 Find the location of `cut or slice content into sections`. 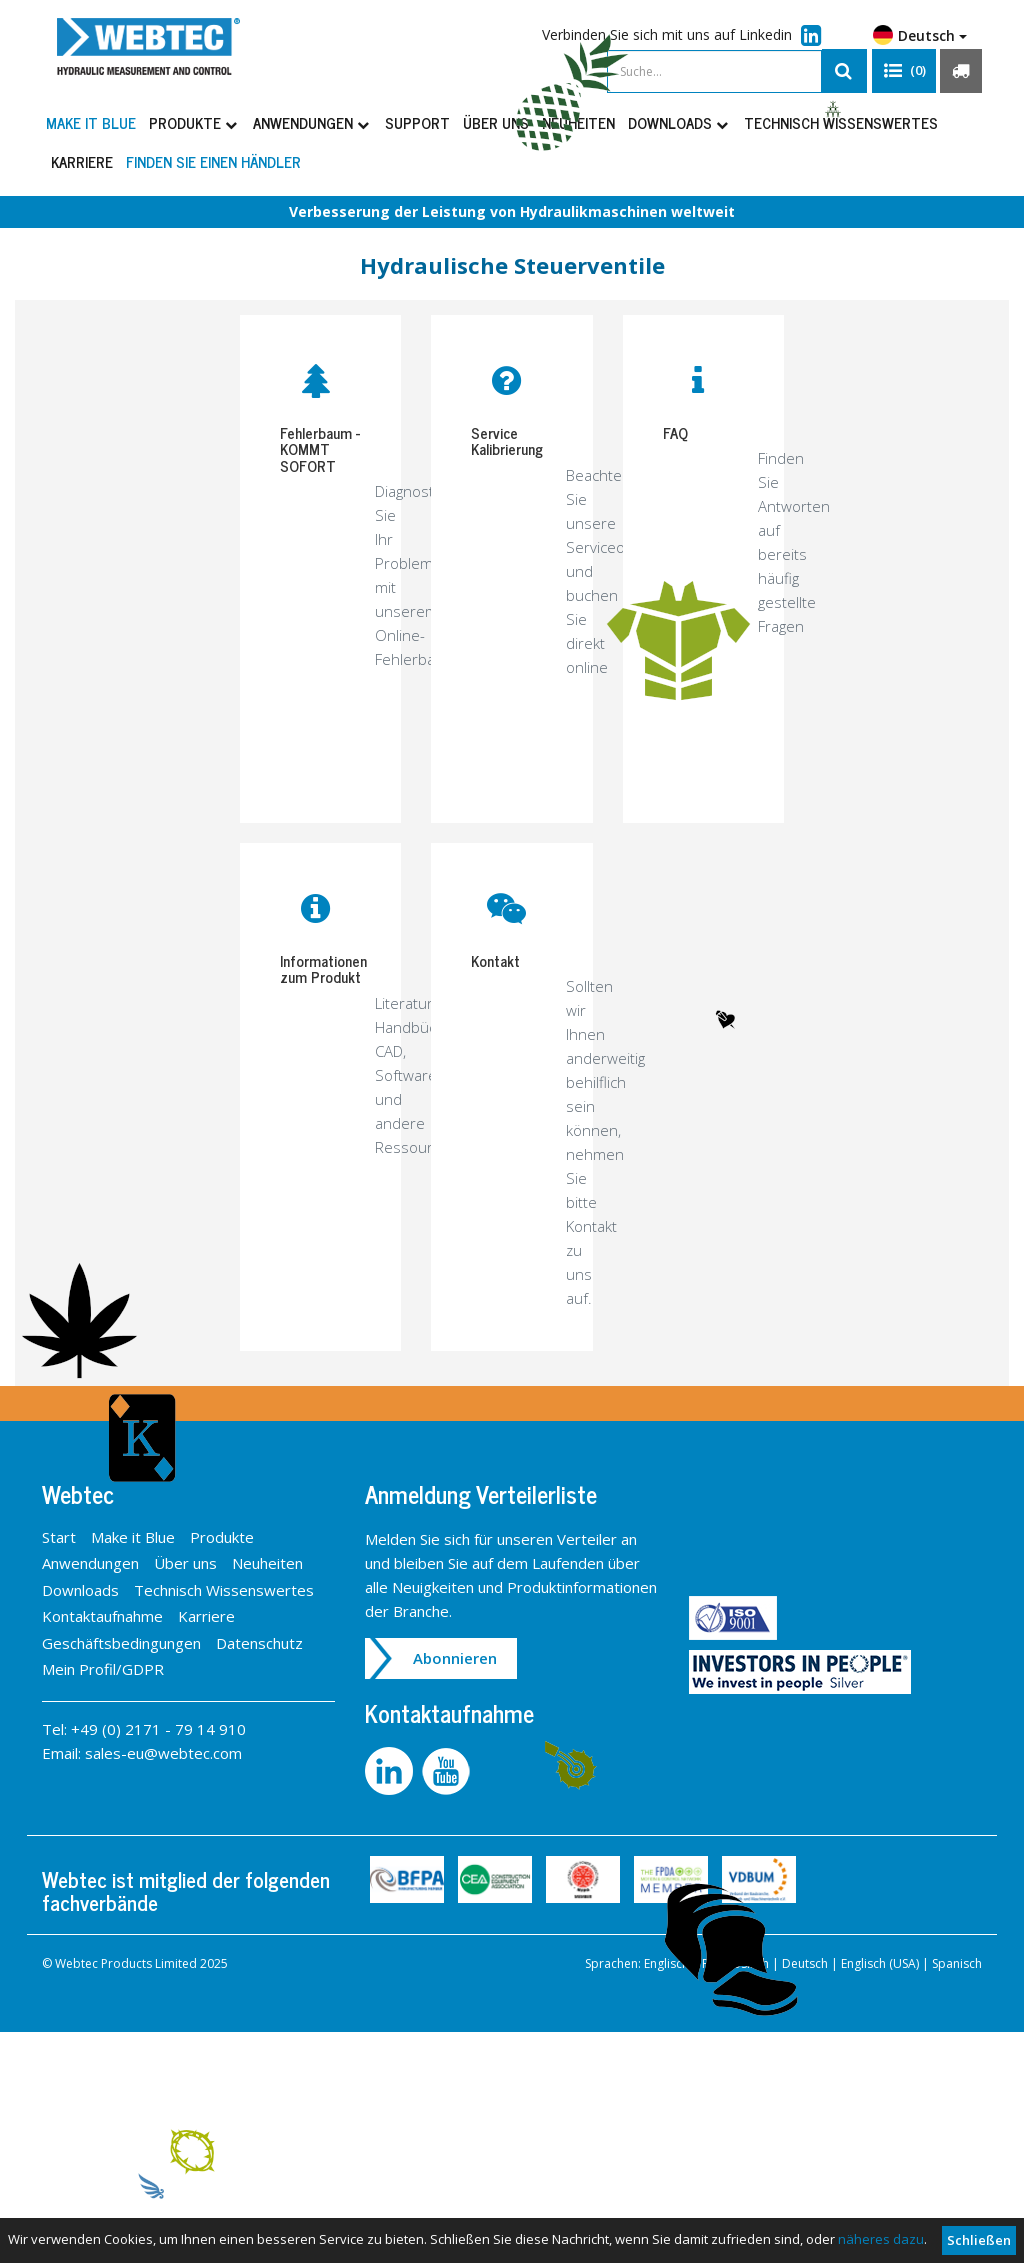

cut or slice content into sections is located at coordinates (571, 1764).